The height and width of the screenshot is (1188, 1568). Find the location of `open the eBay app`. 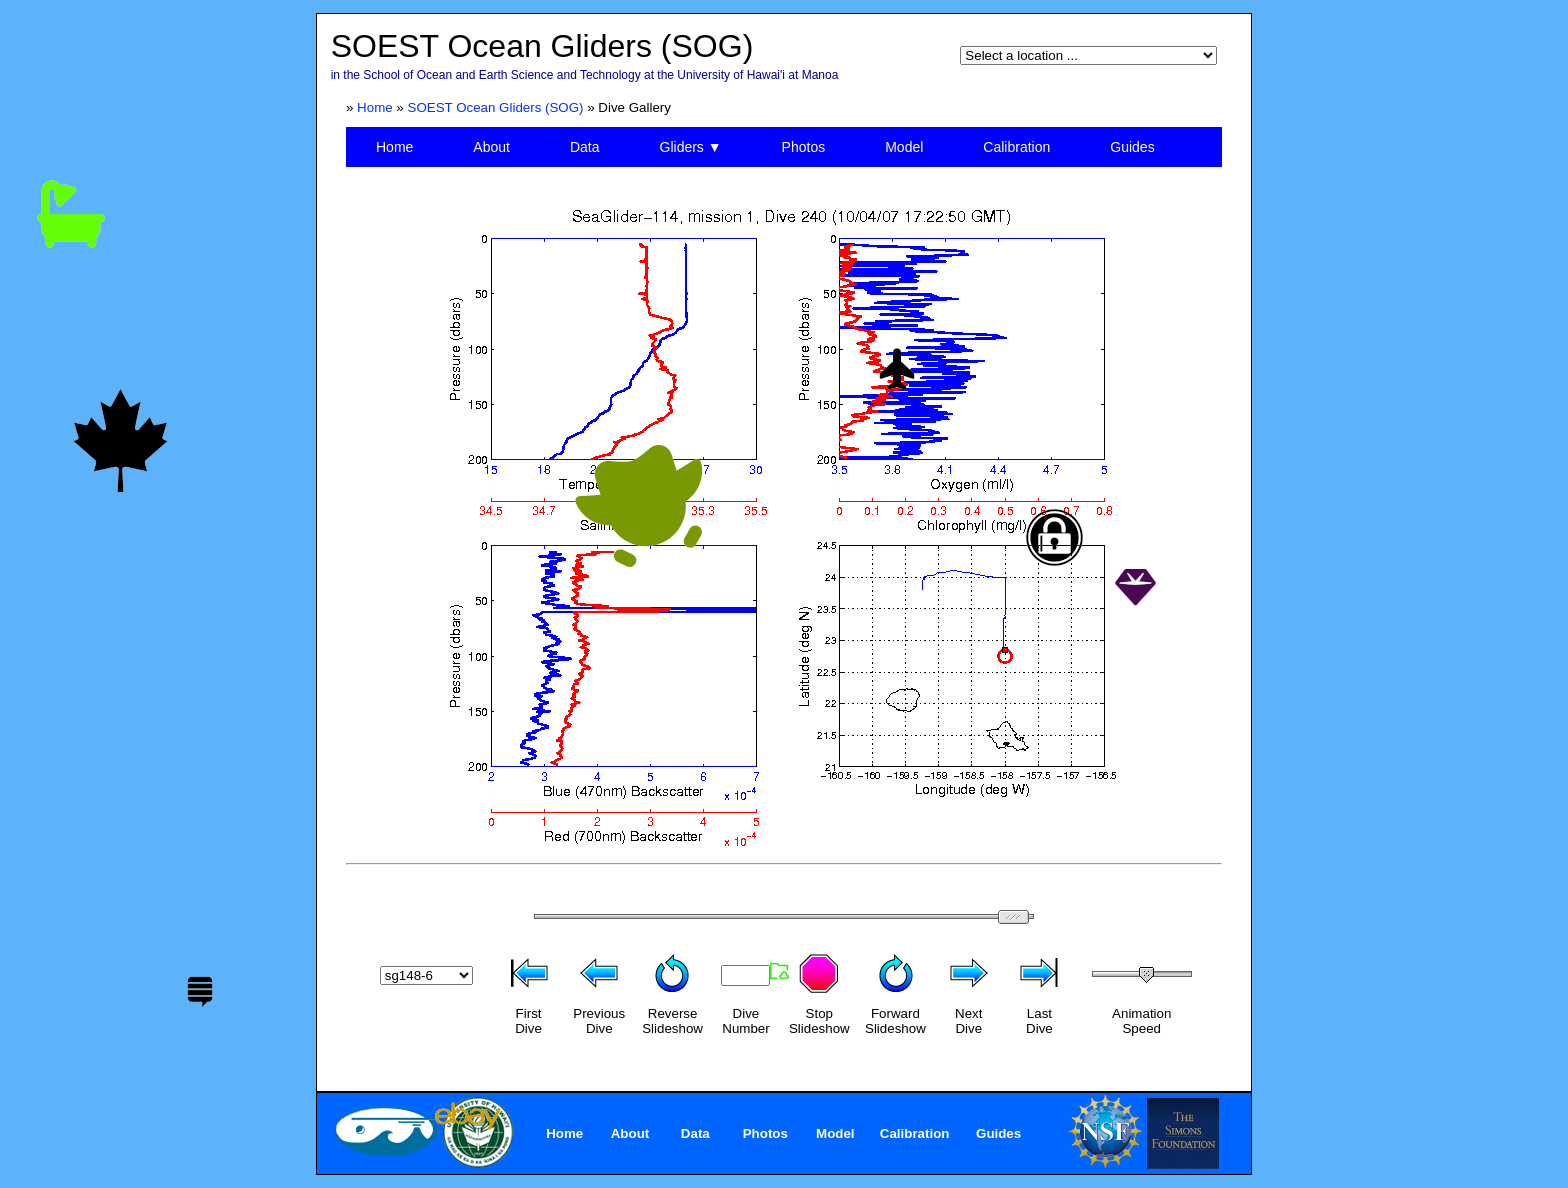

open the eBay app is located at coordinates (468, 1116).